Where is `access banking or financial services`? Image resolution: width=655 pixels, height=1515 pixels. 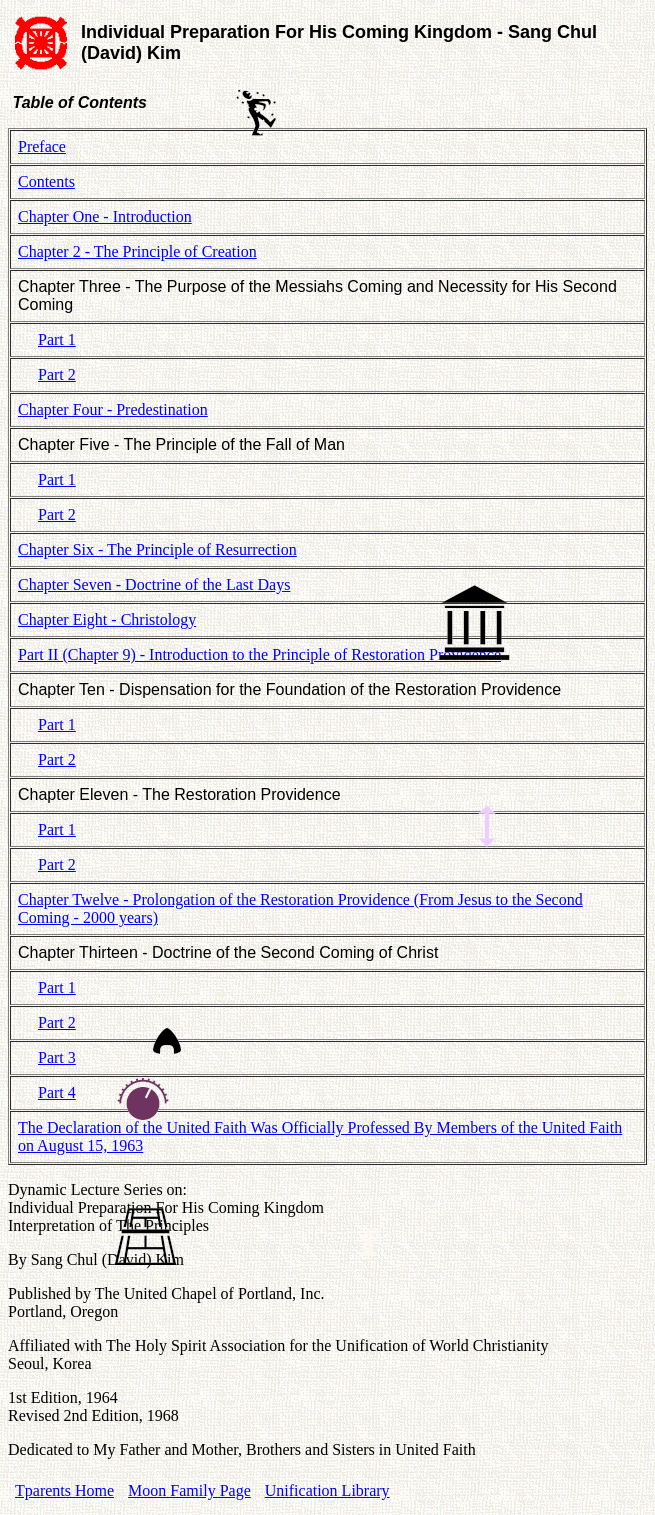
access banking or financial services is located at coordinates (474, 622).